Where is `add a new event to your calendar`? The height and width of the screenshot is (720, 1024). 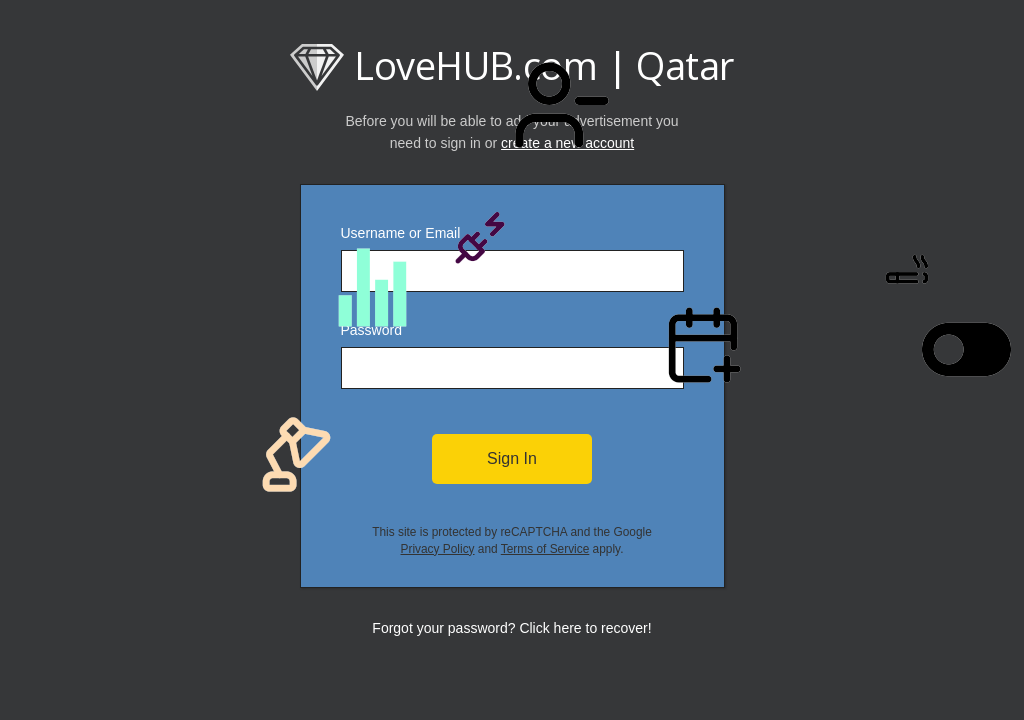 add a new event to your calendar is located at coordinates (703, 345).